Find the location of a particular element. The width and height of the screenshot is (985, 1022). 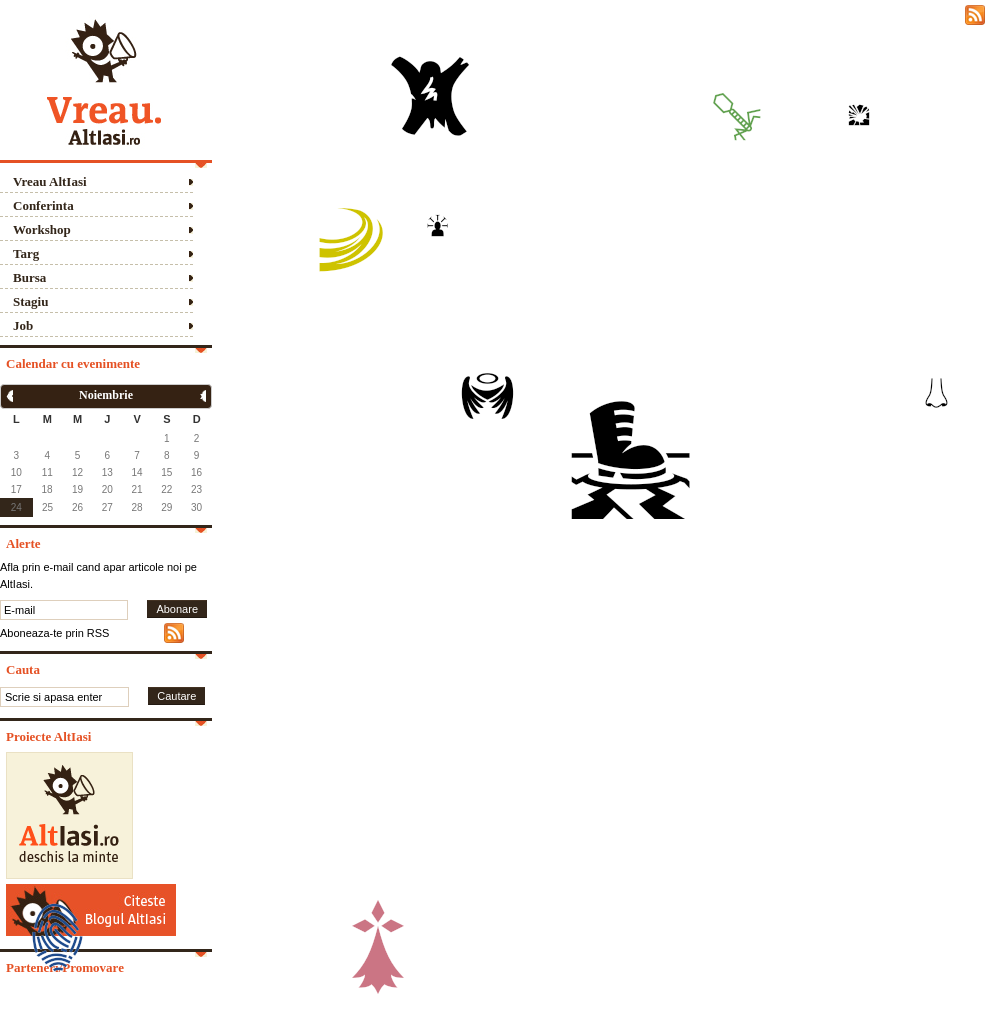

select angel costume or outfit is located at coordinates (487, 398).